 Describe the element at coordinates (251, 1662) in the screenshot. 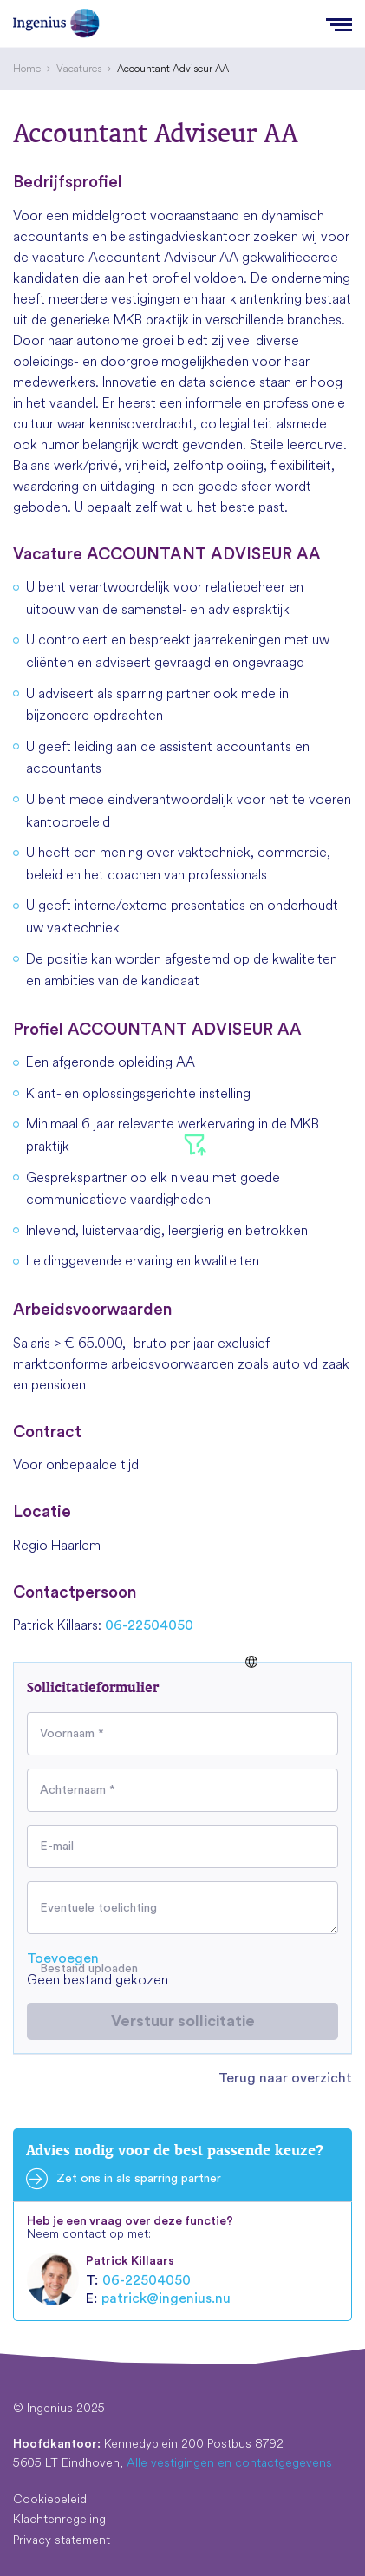

I see `access global or web-related settings` at that location.